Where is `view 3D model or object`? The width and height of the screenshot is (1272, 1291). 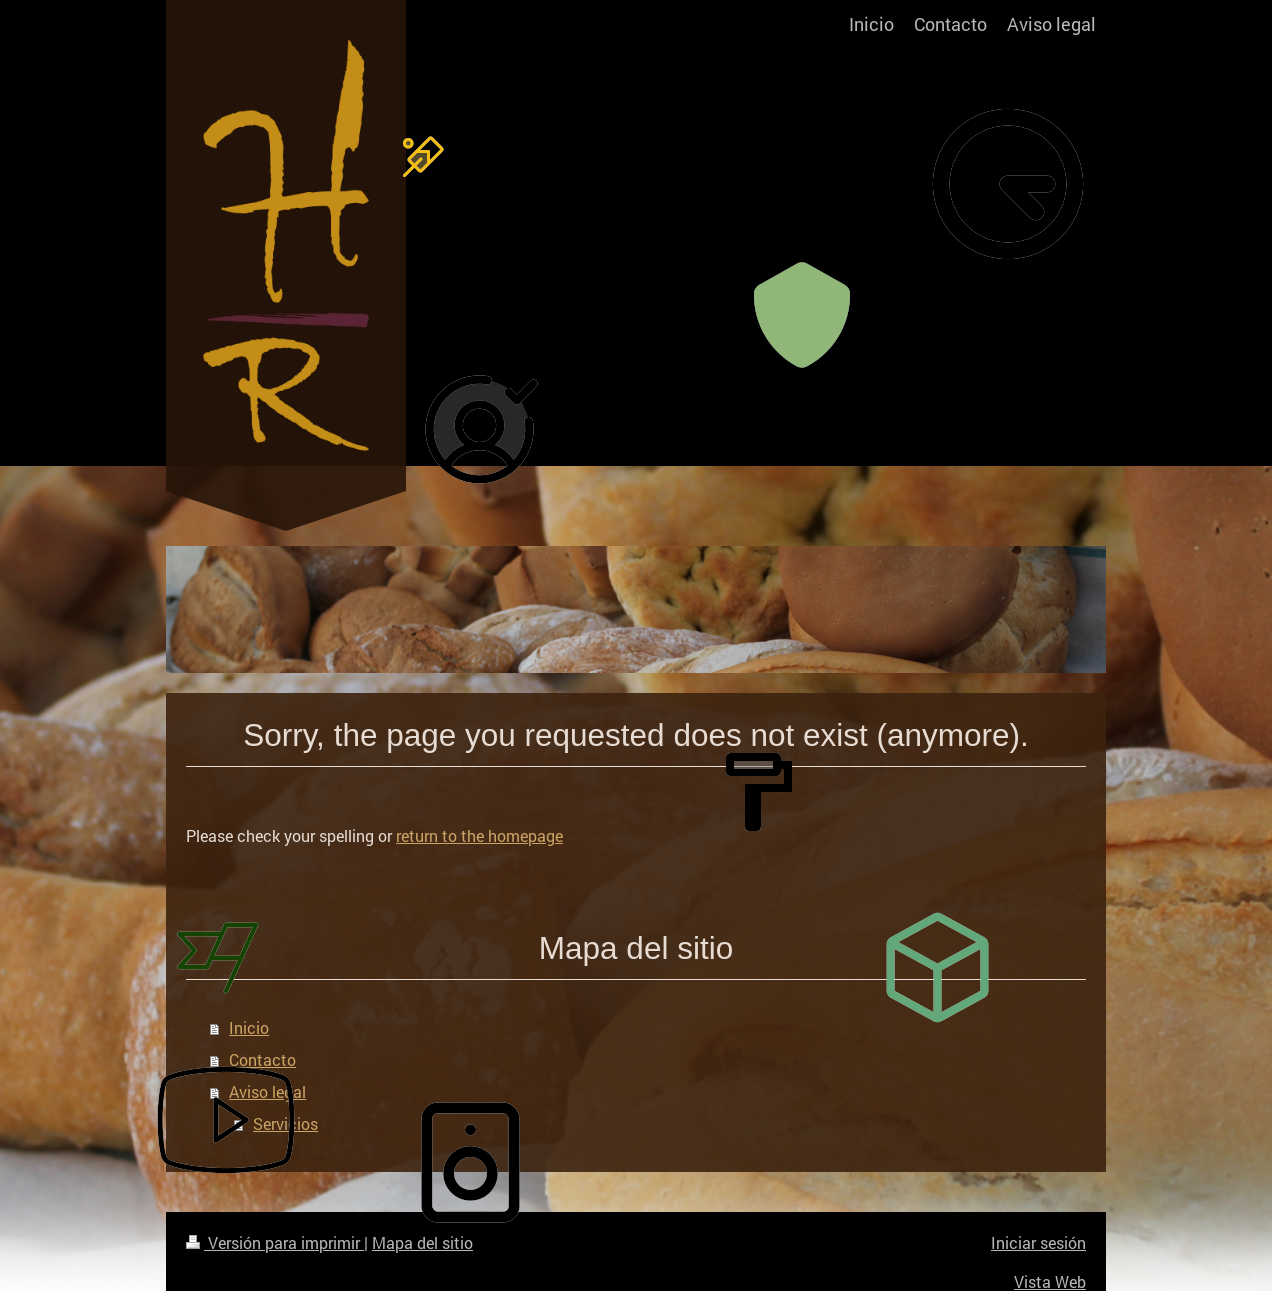 view 3D model or object is located at coordinates (937, 967).